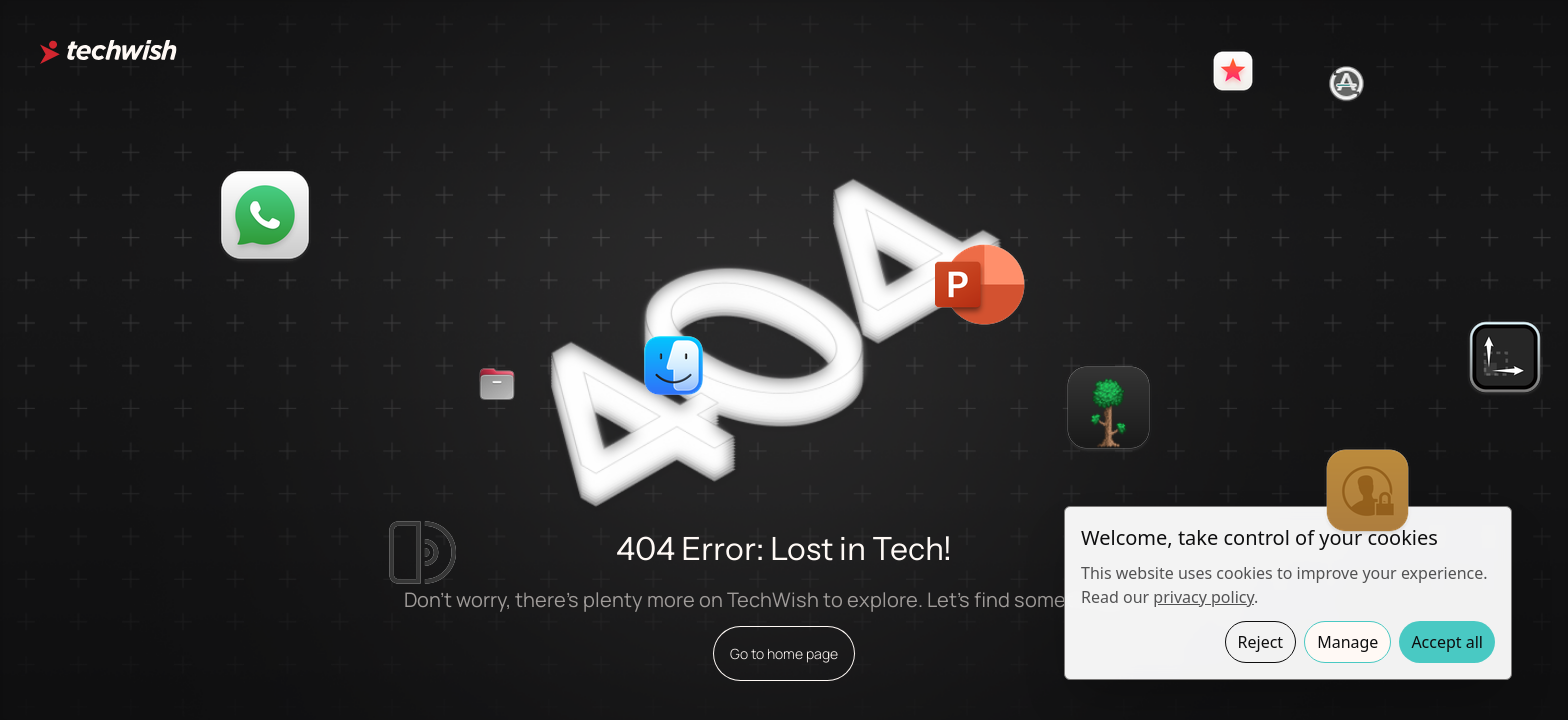 The width and height of the screenshot is (1568, 720). What do you see at coordinates (980, 284) in the screenshot?
I see `open Microsoft PowerPoint` at bounding box center [980, 284].